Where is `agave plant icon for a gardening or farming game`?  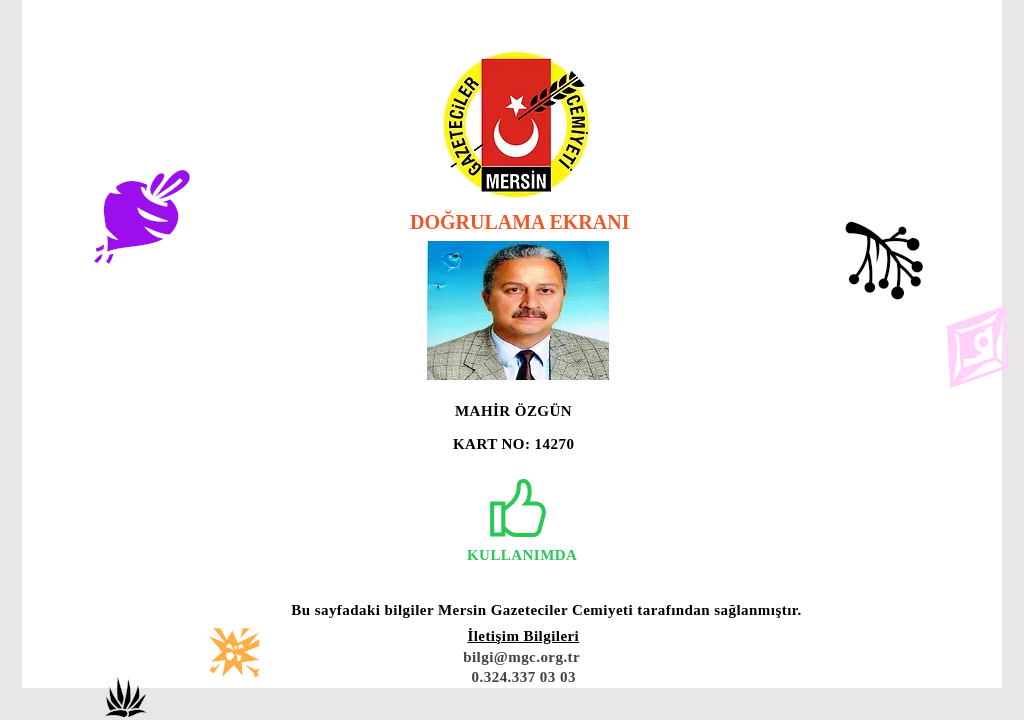
agave plant icon for a gardening or farming game is located at coordinates (126, 697).